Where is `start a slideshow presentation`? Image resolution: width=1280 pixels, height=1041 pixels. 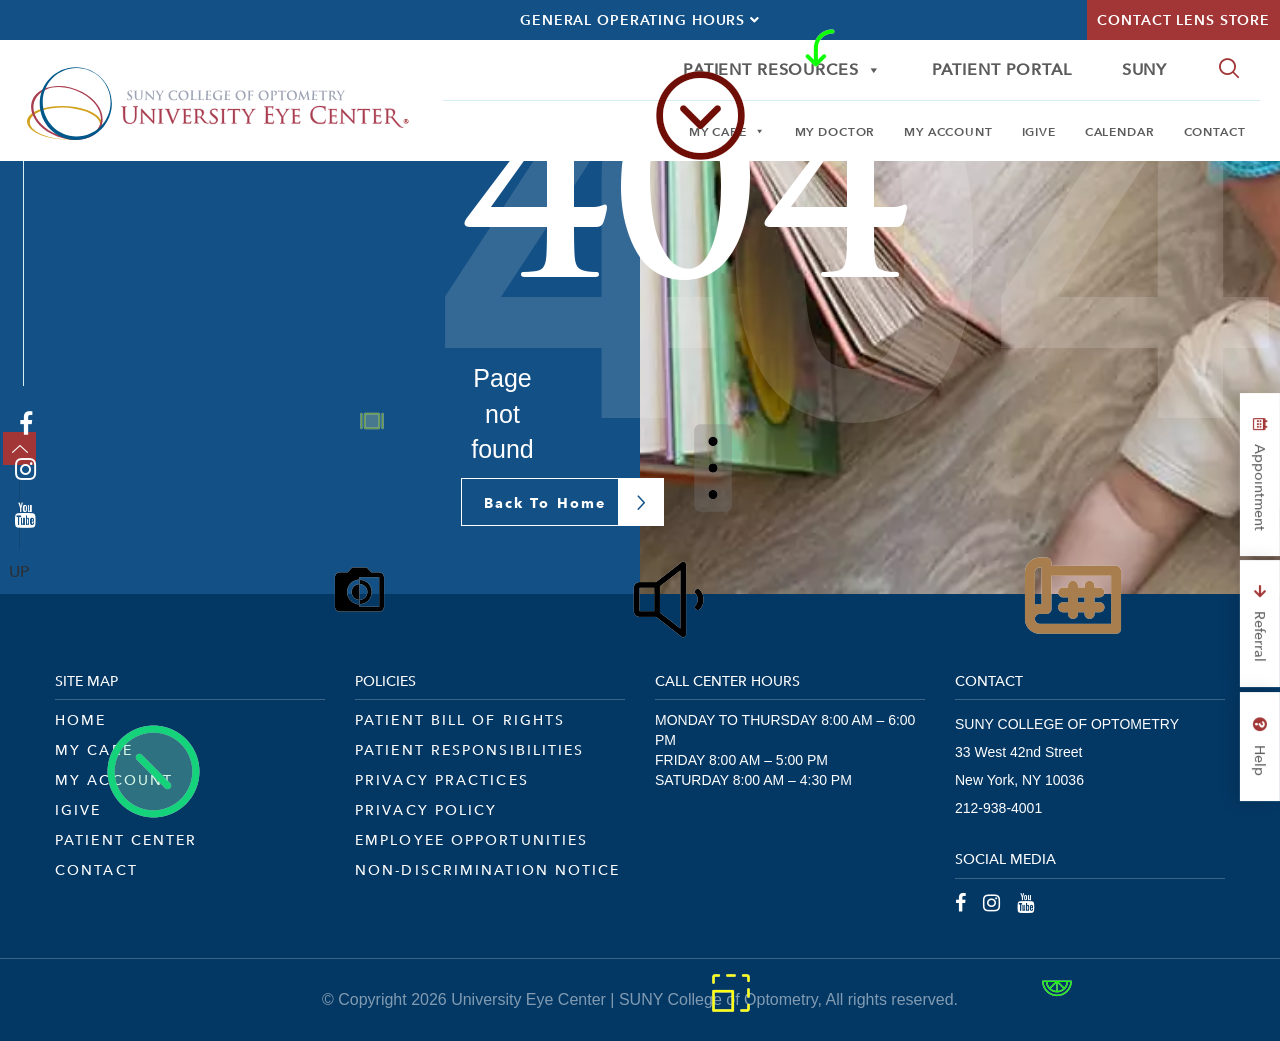
start a slideshow presentation is located at coordinates (372, 421).